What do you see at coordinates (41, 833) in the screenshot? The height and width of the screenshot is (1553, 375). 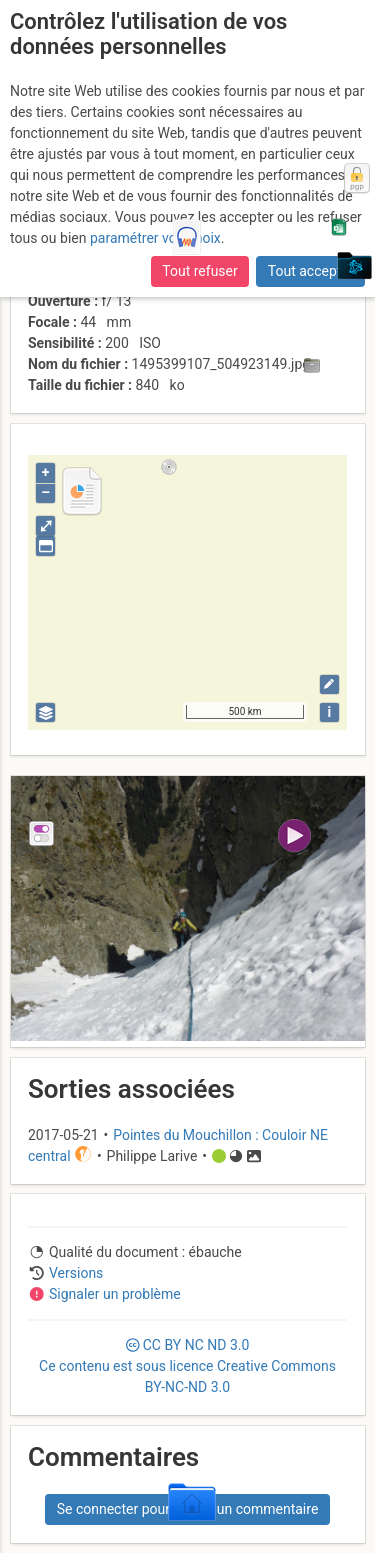 I see `open desktop preferences or settings` at bounding box center [41, 833].